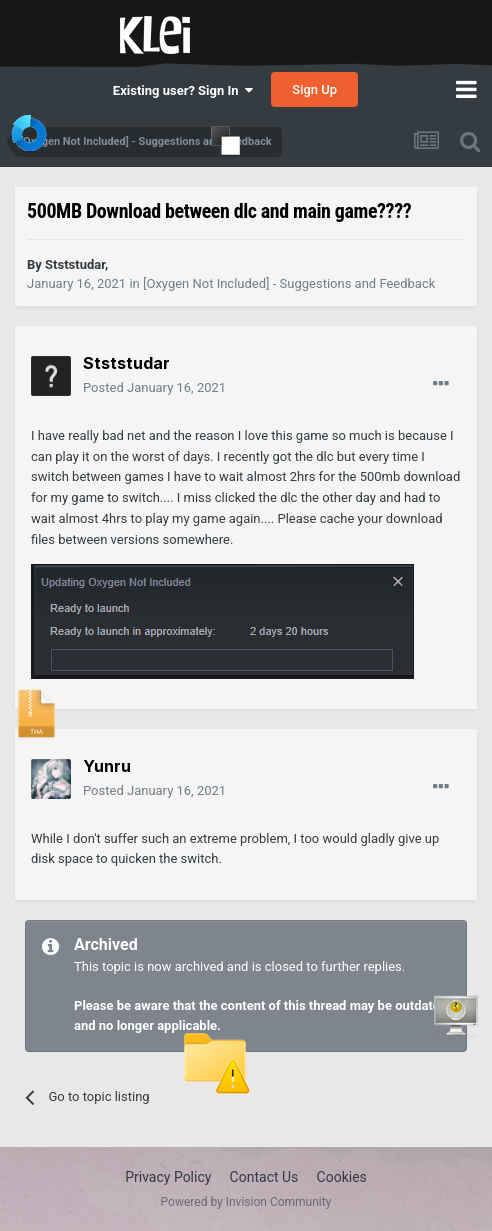  I want to click on a compressed archive file in THA format, so click(36, 714).